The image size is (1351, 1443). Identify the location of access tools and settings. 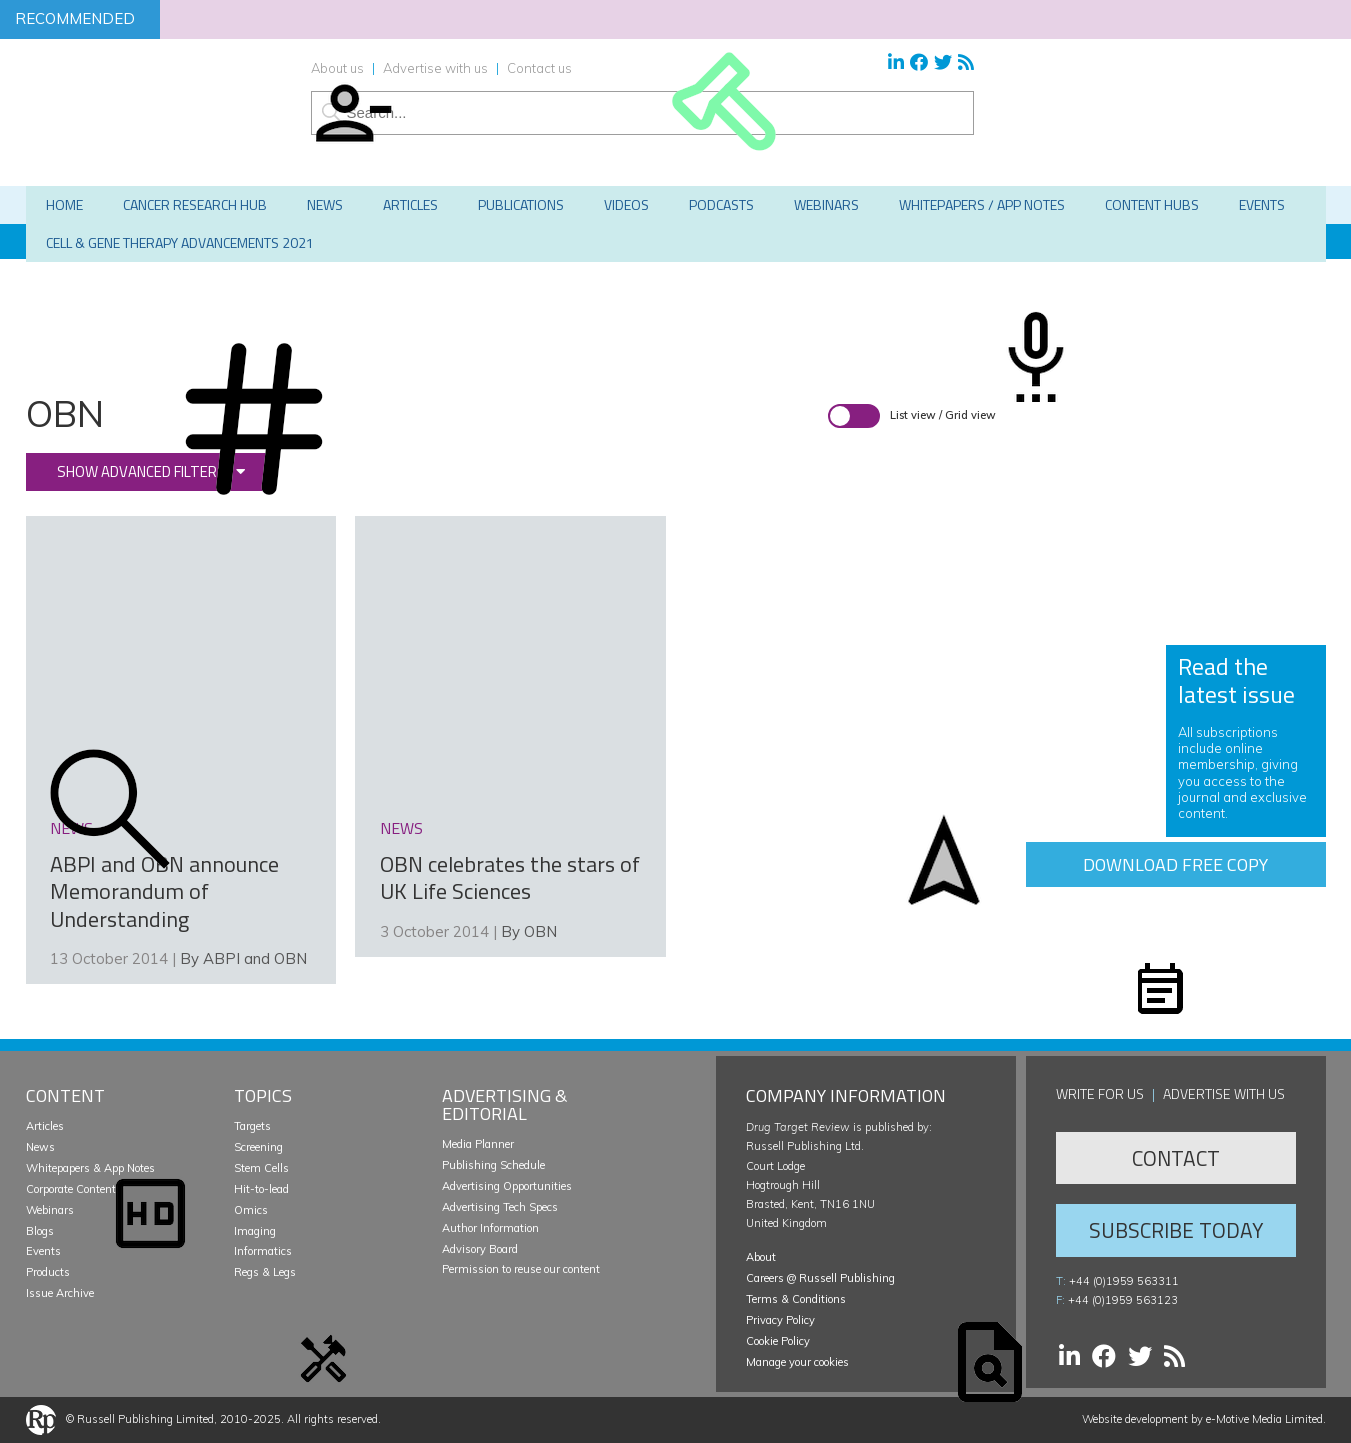
(323, 1359).